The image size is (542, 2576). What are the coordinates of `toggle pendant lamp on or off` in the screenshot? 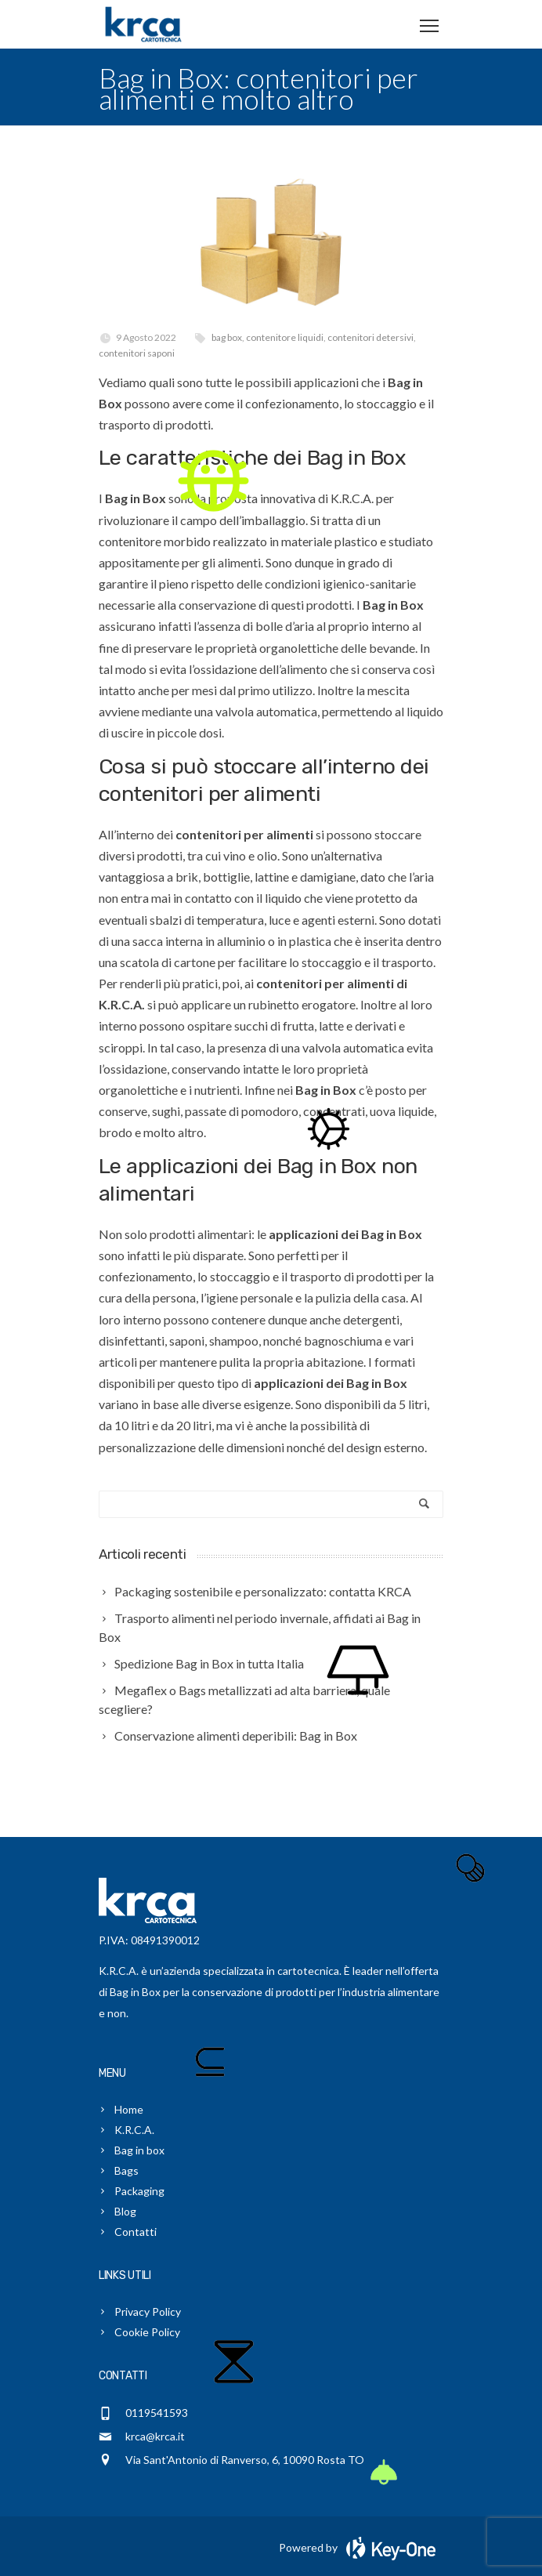 It's located at (384, 2473).